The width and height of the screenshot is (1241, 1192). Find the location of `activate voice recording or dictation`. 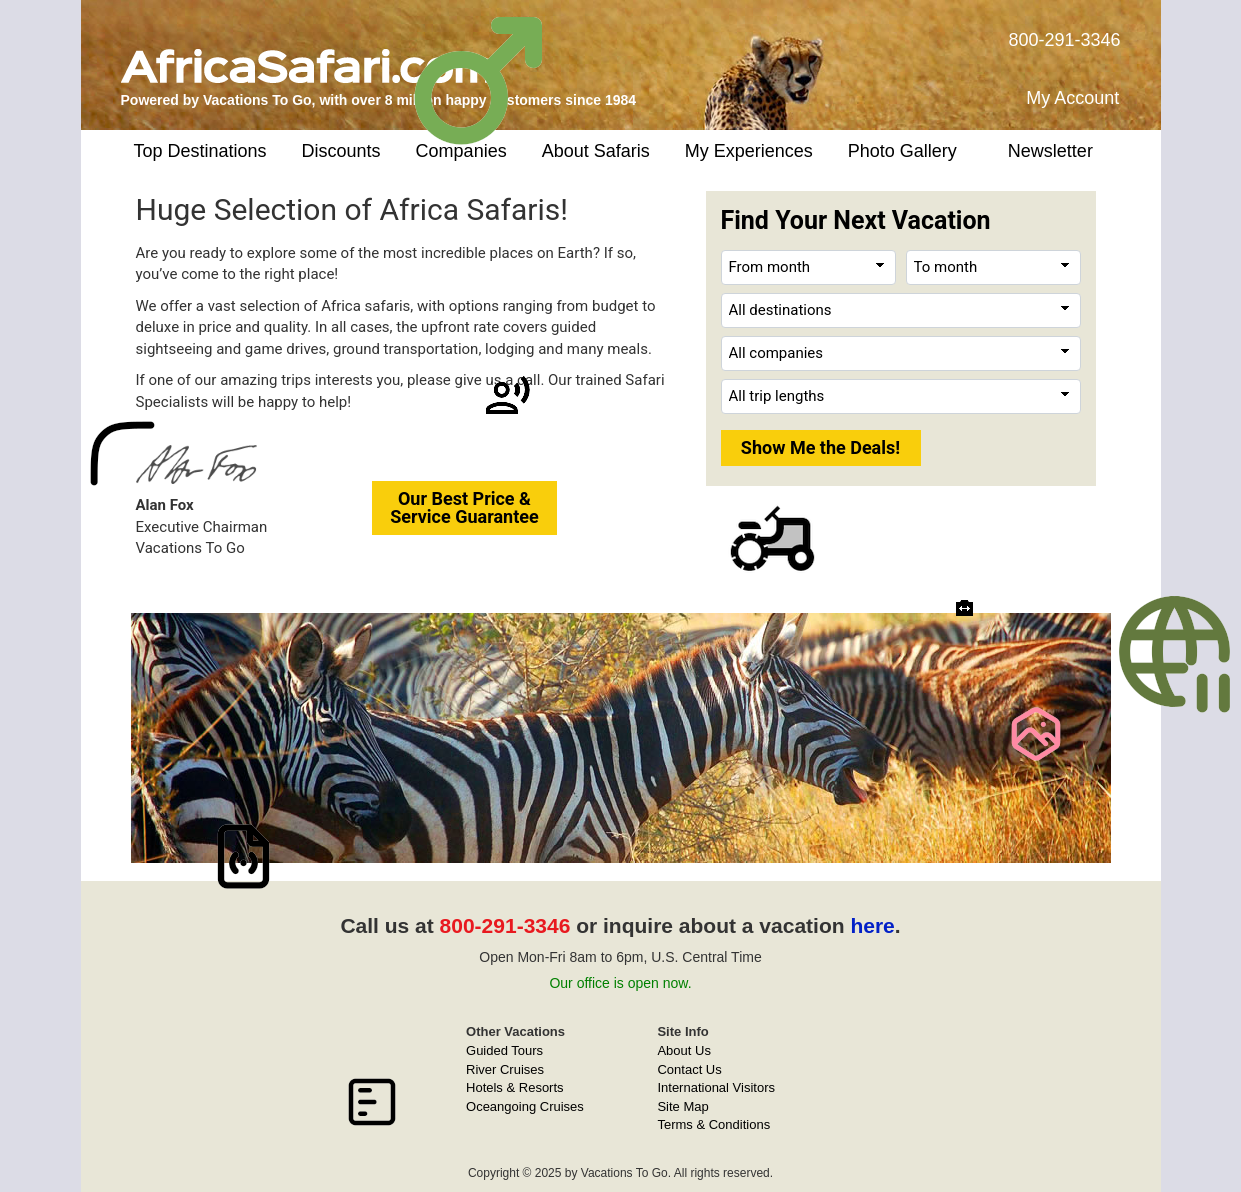

activate voice recording or dictation is located at coordinates (508, 396).